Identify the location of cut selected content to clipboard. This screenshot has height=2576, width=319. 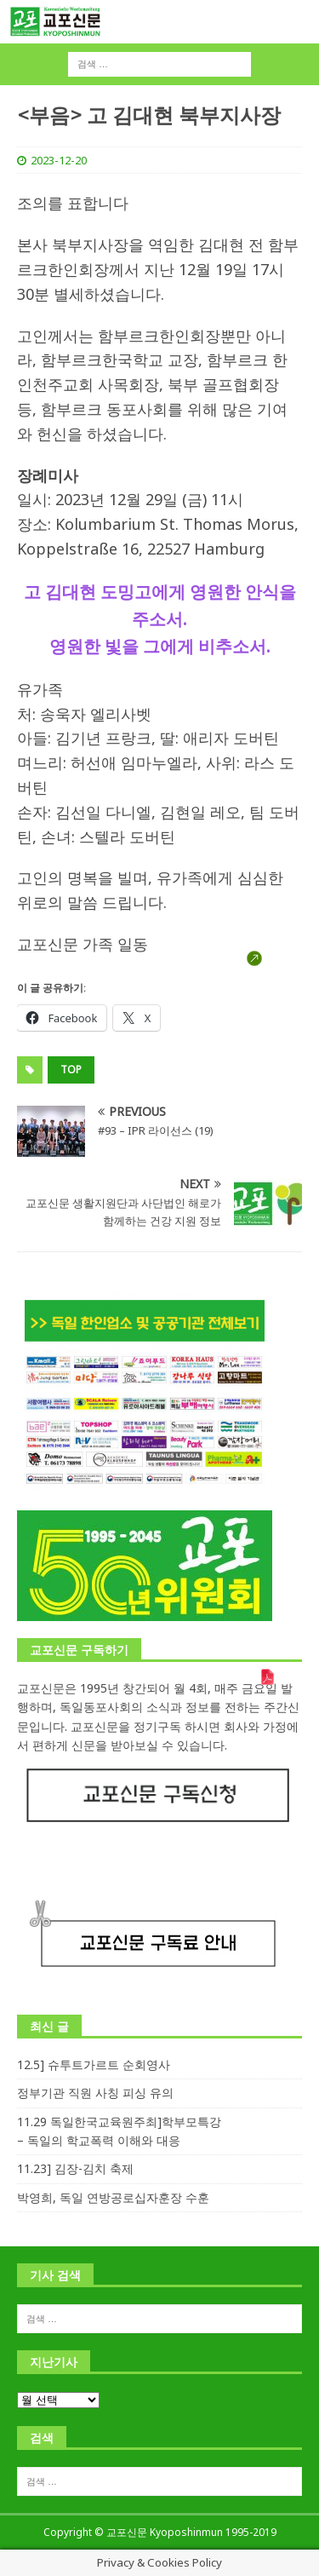
(40, 1913).